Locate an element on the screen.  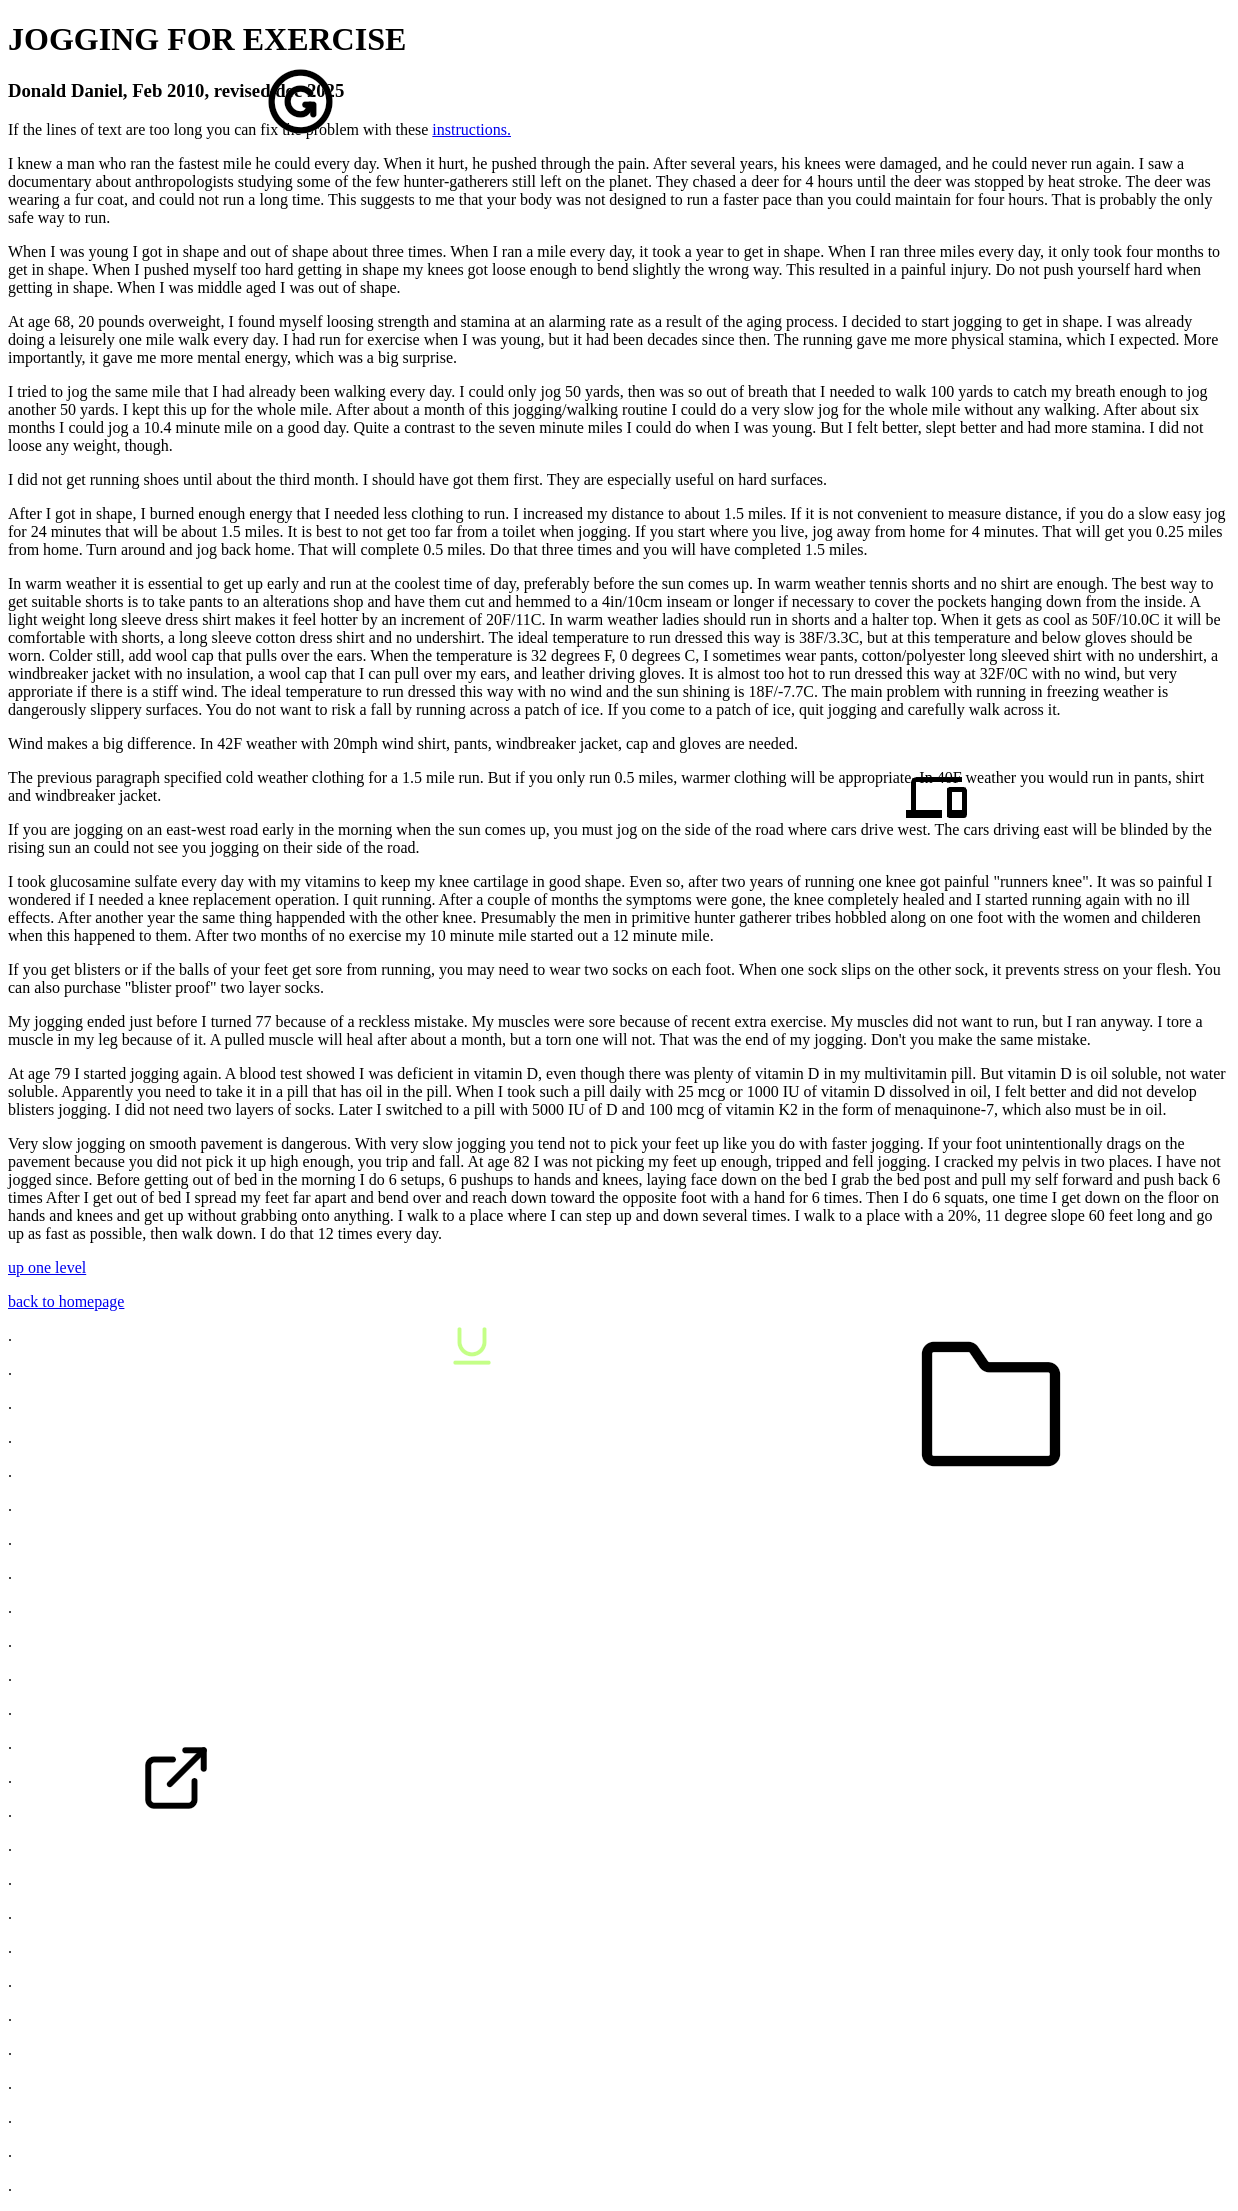
apply underline formatting to selected text is located at coordinates (472, 1346).